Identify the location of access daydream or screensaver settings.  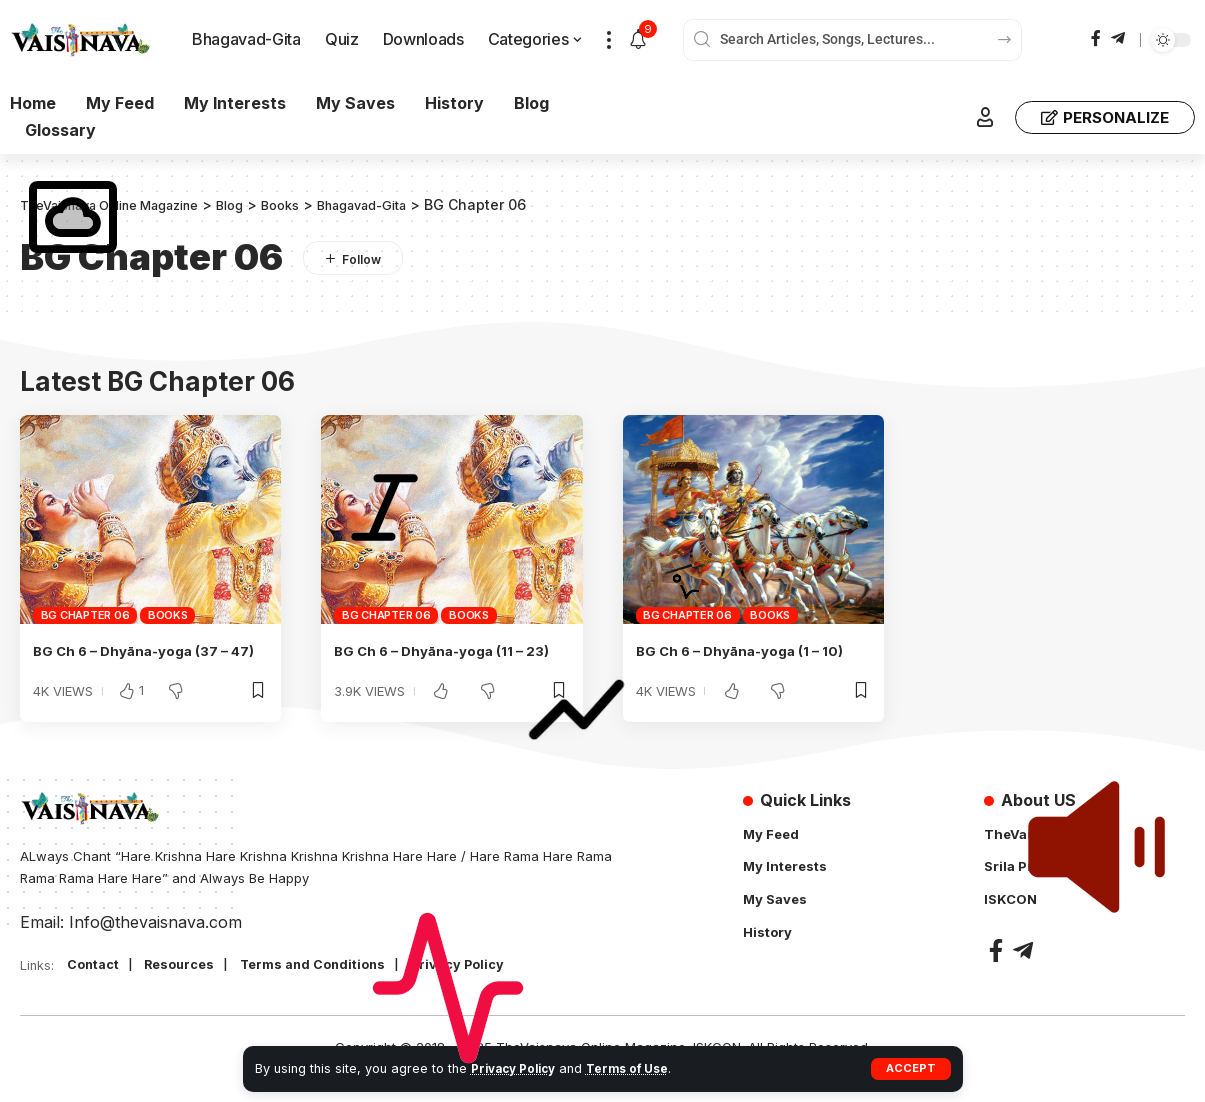
(73, 217).